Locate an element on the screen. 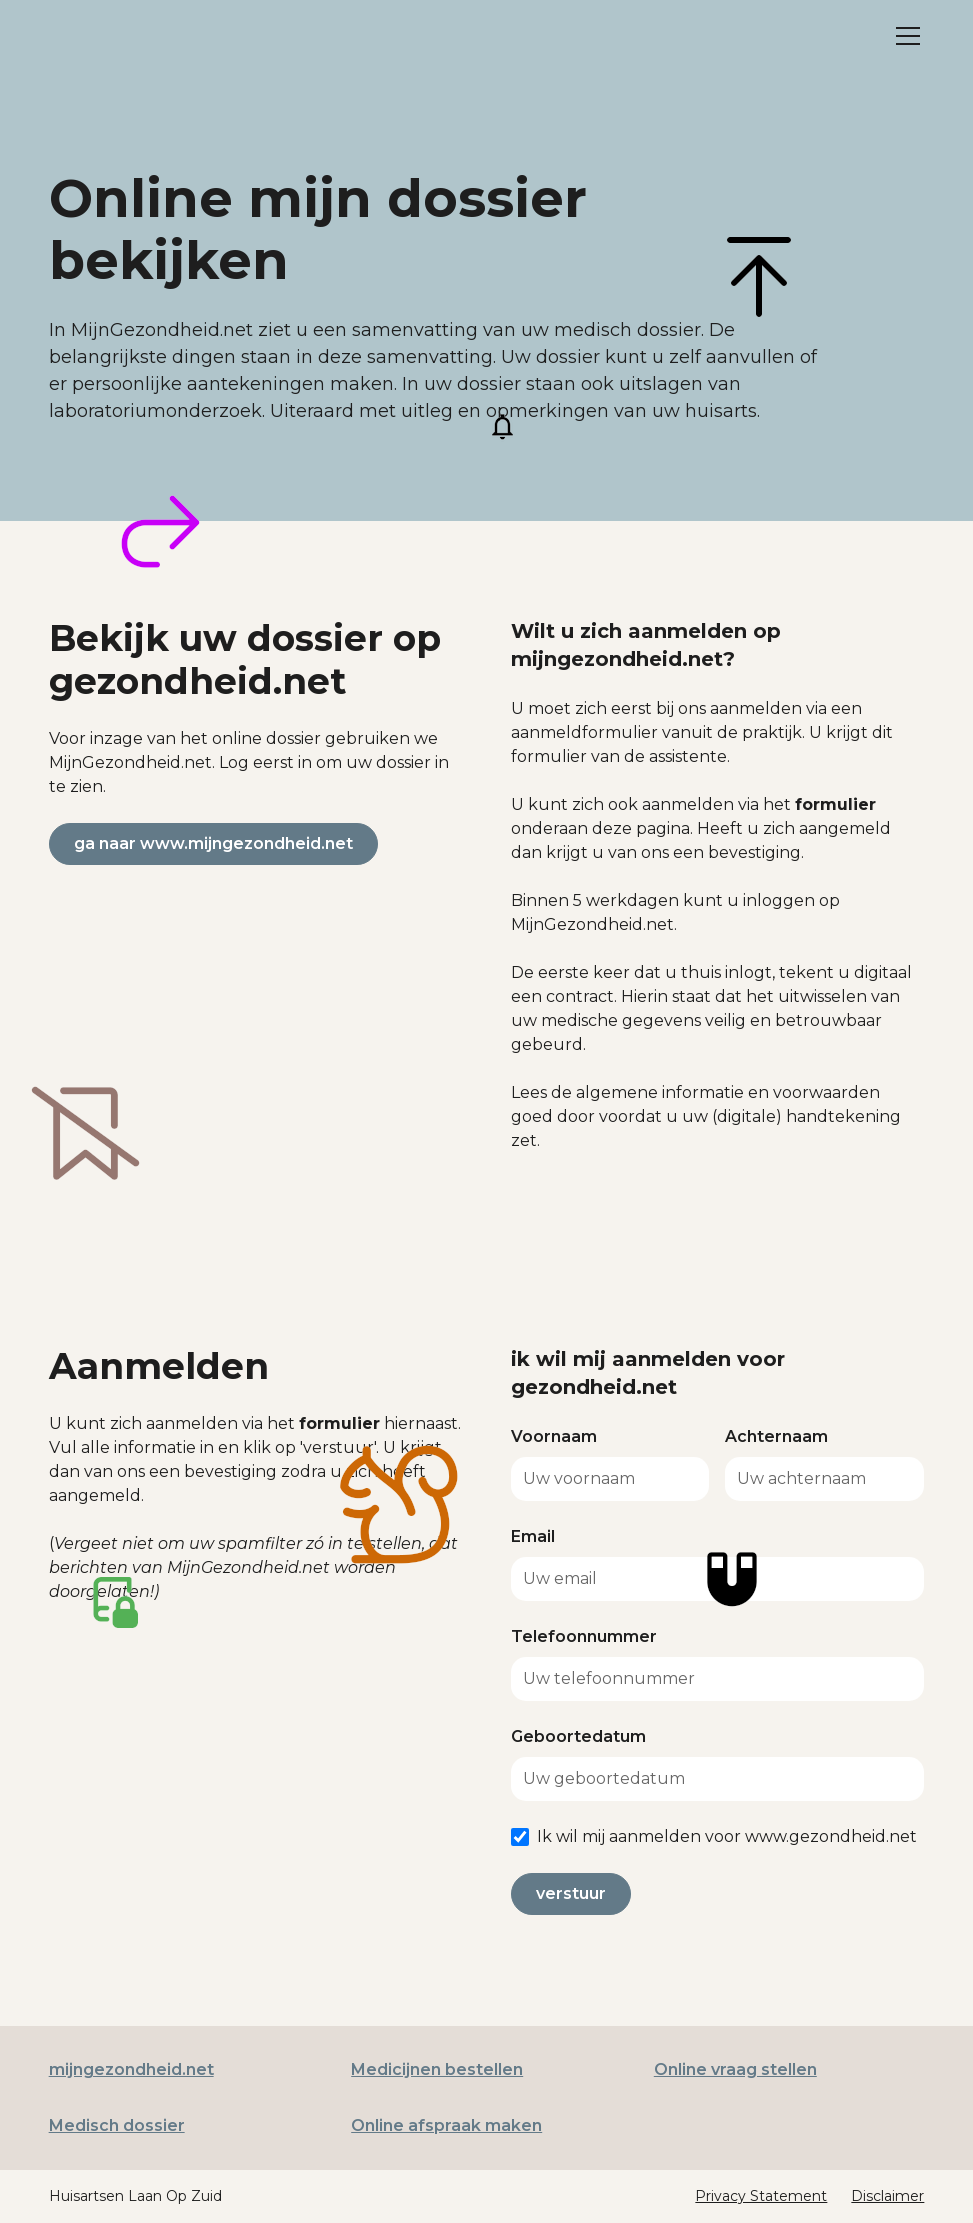 This screenshot has width=973, height=2223. view notifications is located at coordinates (502, 426).